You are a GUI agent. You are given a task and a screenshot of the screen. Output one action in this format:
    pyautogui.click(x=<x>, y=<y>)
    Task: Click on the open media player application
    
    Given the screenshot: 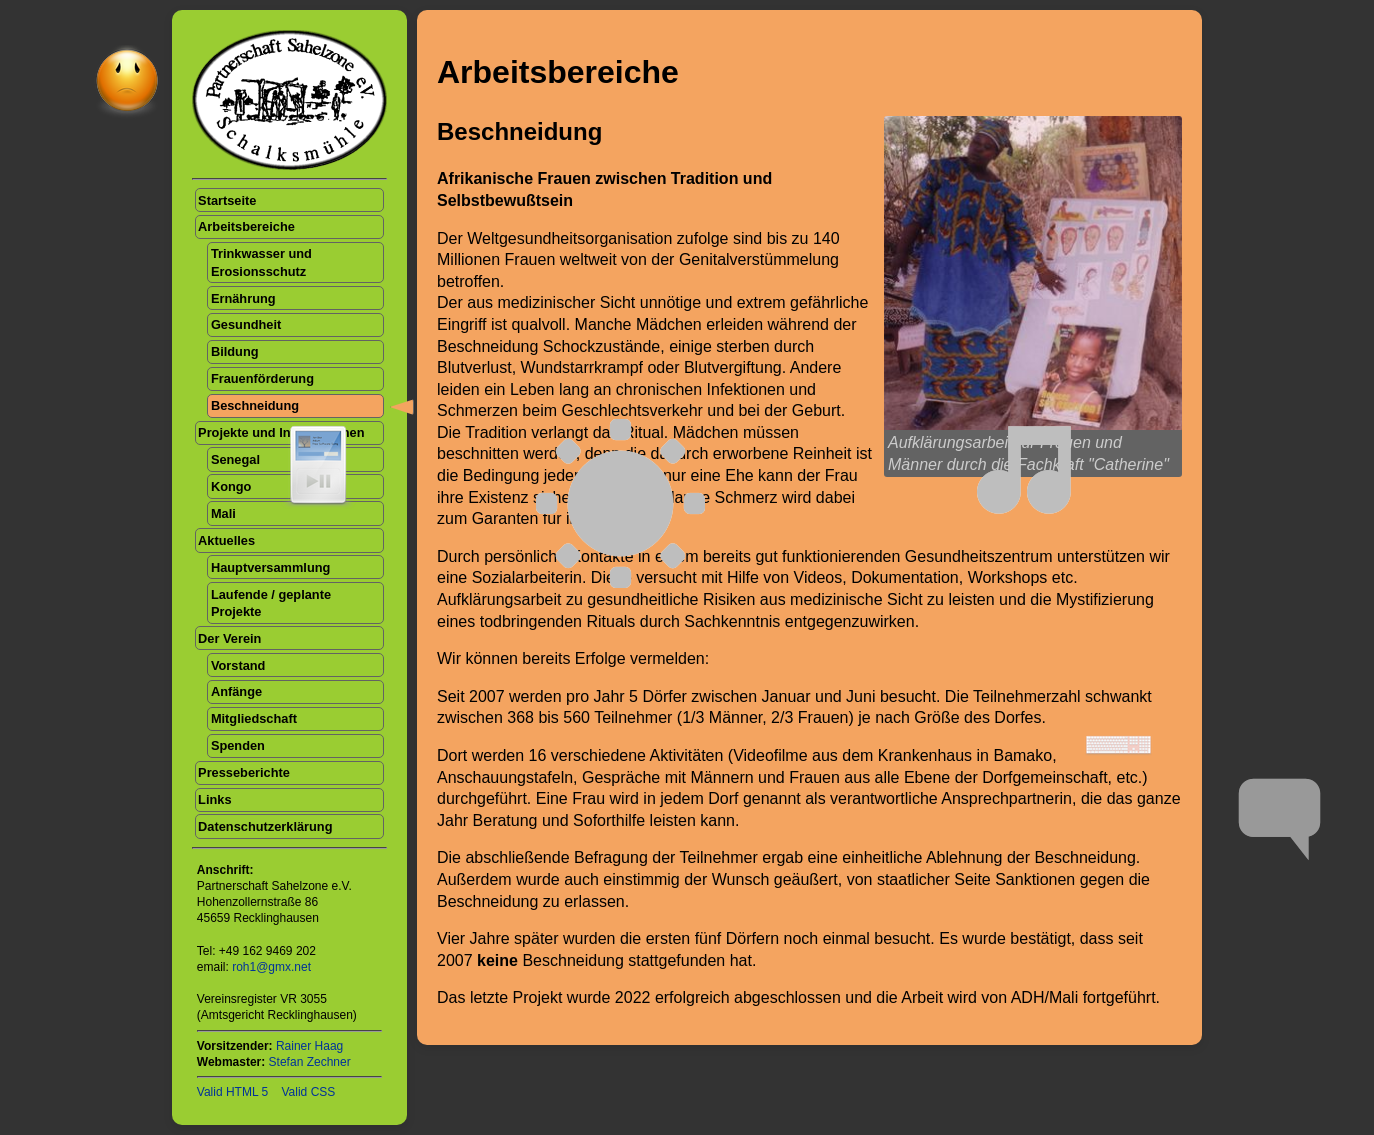 What is the action you would take?
    pyautogui.click(x=319, y=466)
    